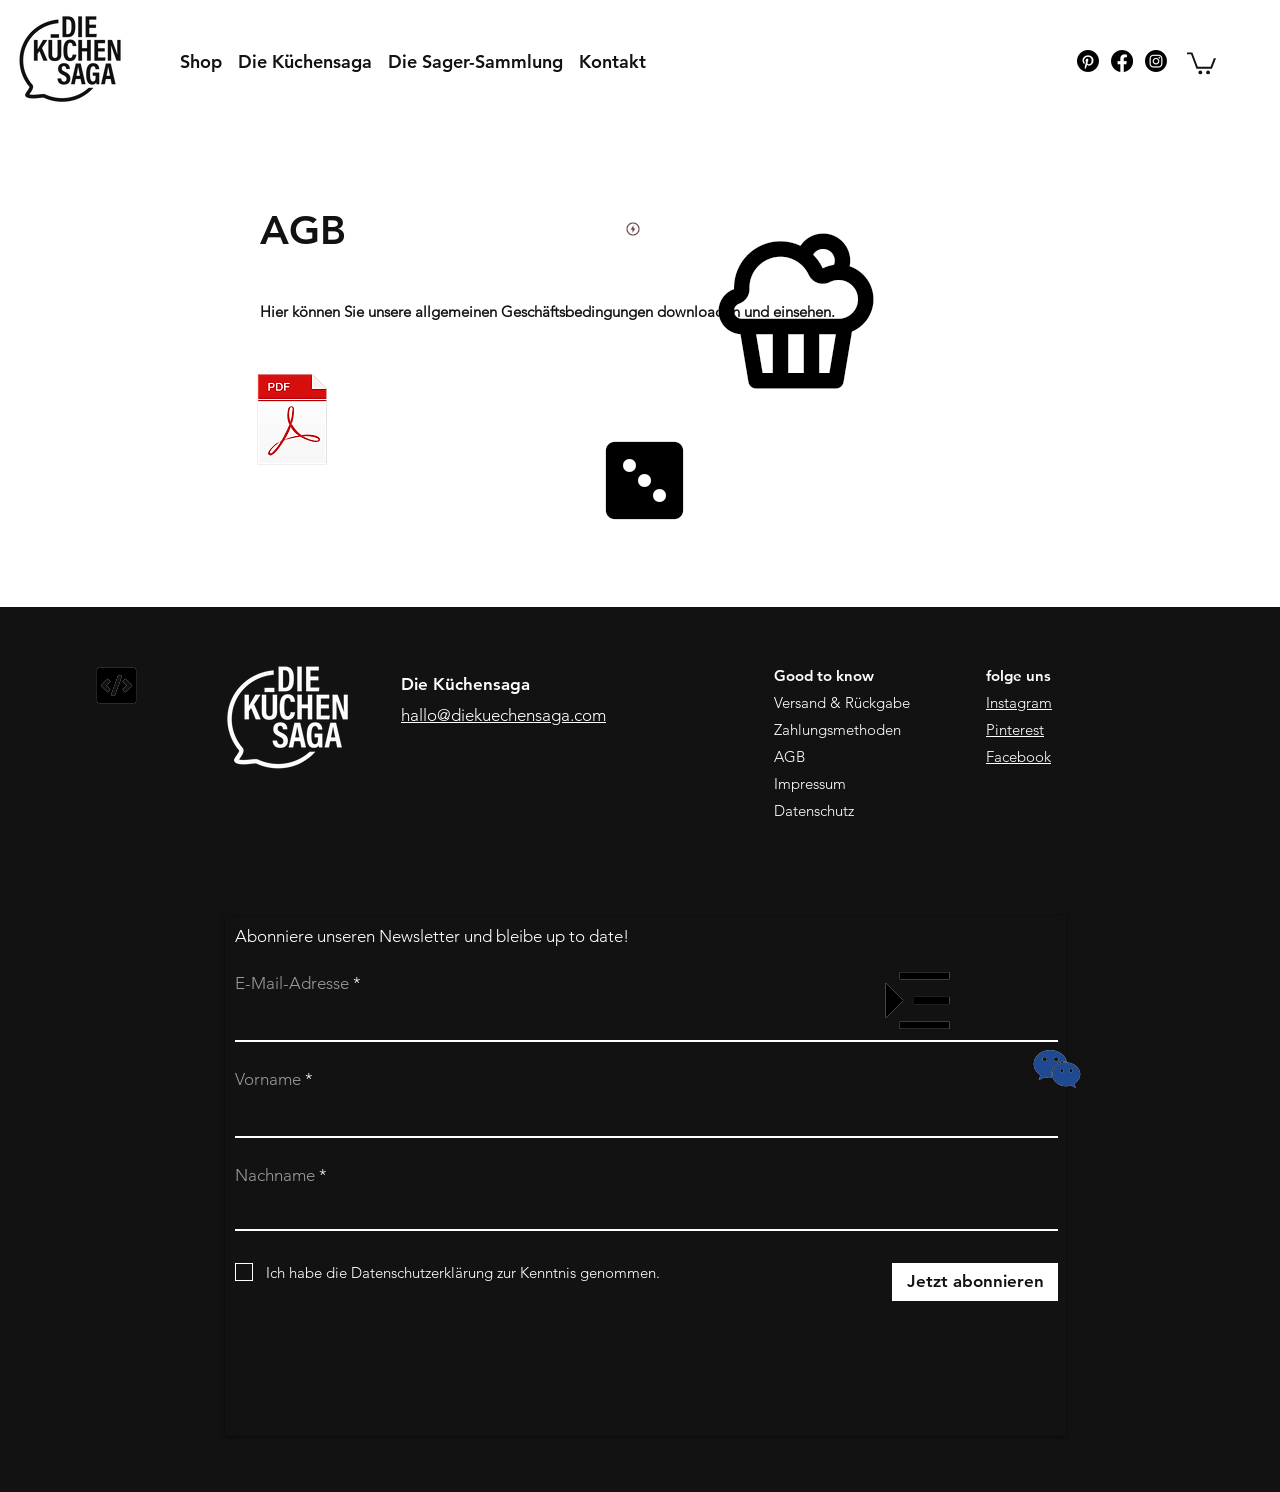 The image size is (1280, 1492). Describe the element at coordinates (1057, 1069) in the screenshot. I see `open WeChat messaging app` at that location.